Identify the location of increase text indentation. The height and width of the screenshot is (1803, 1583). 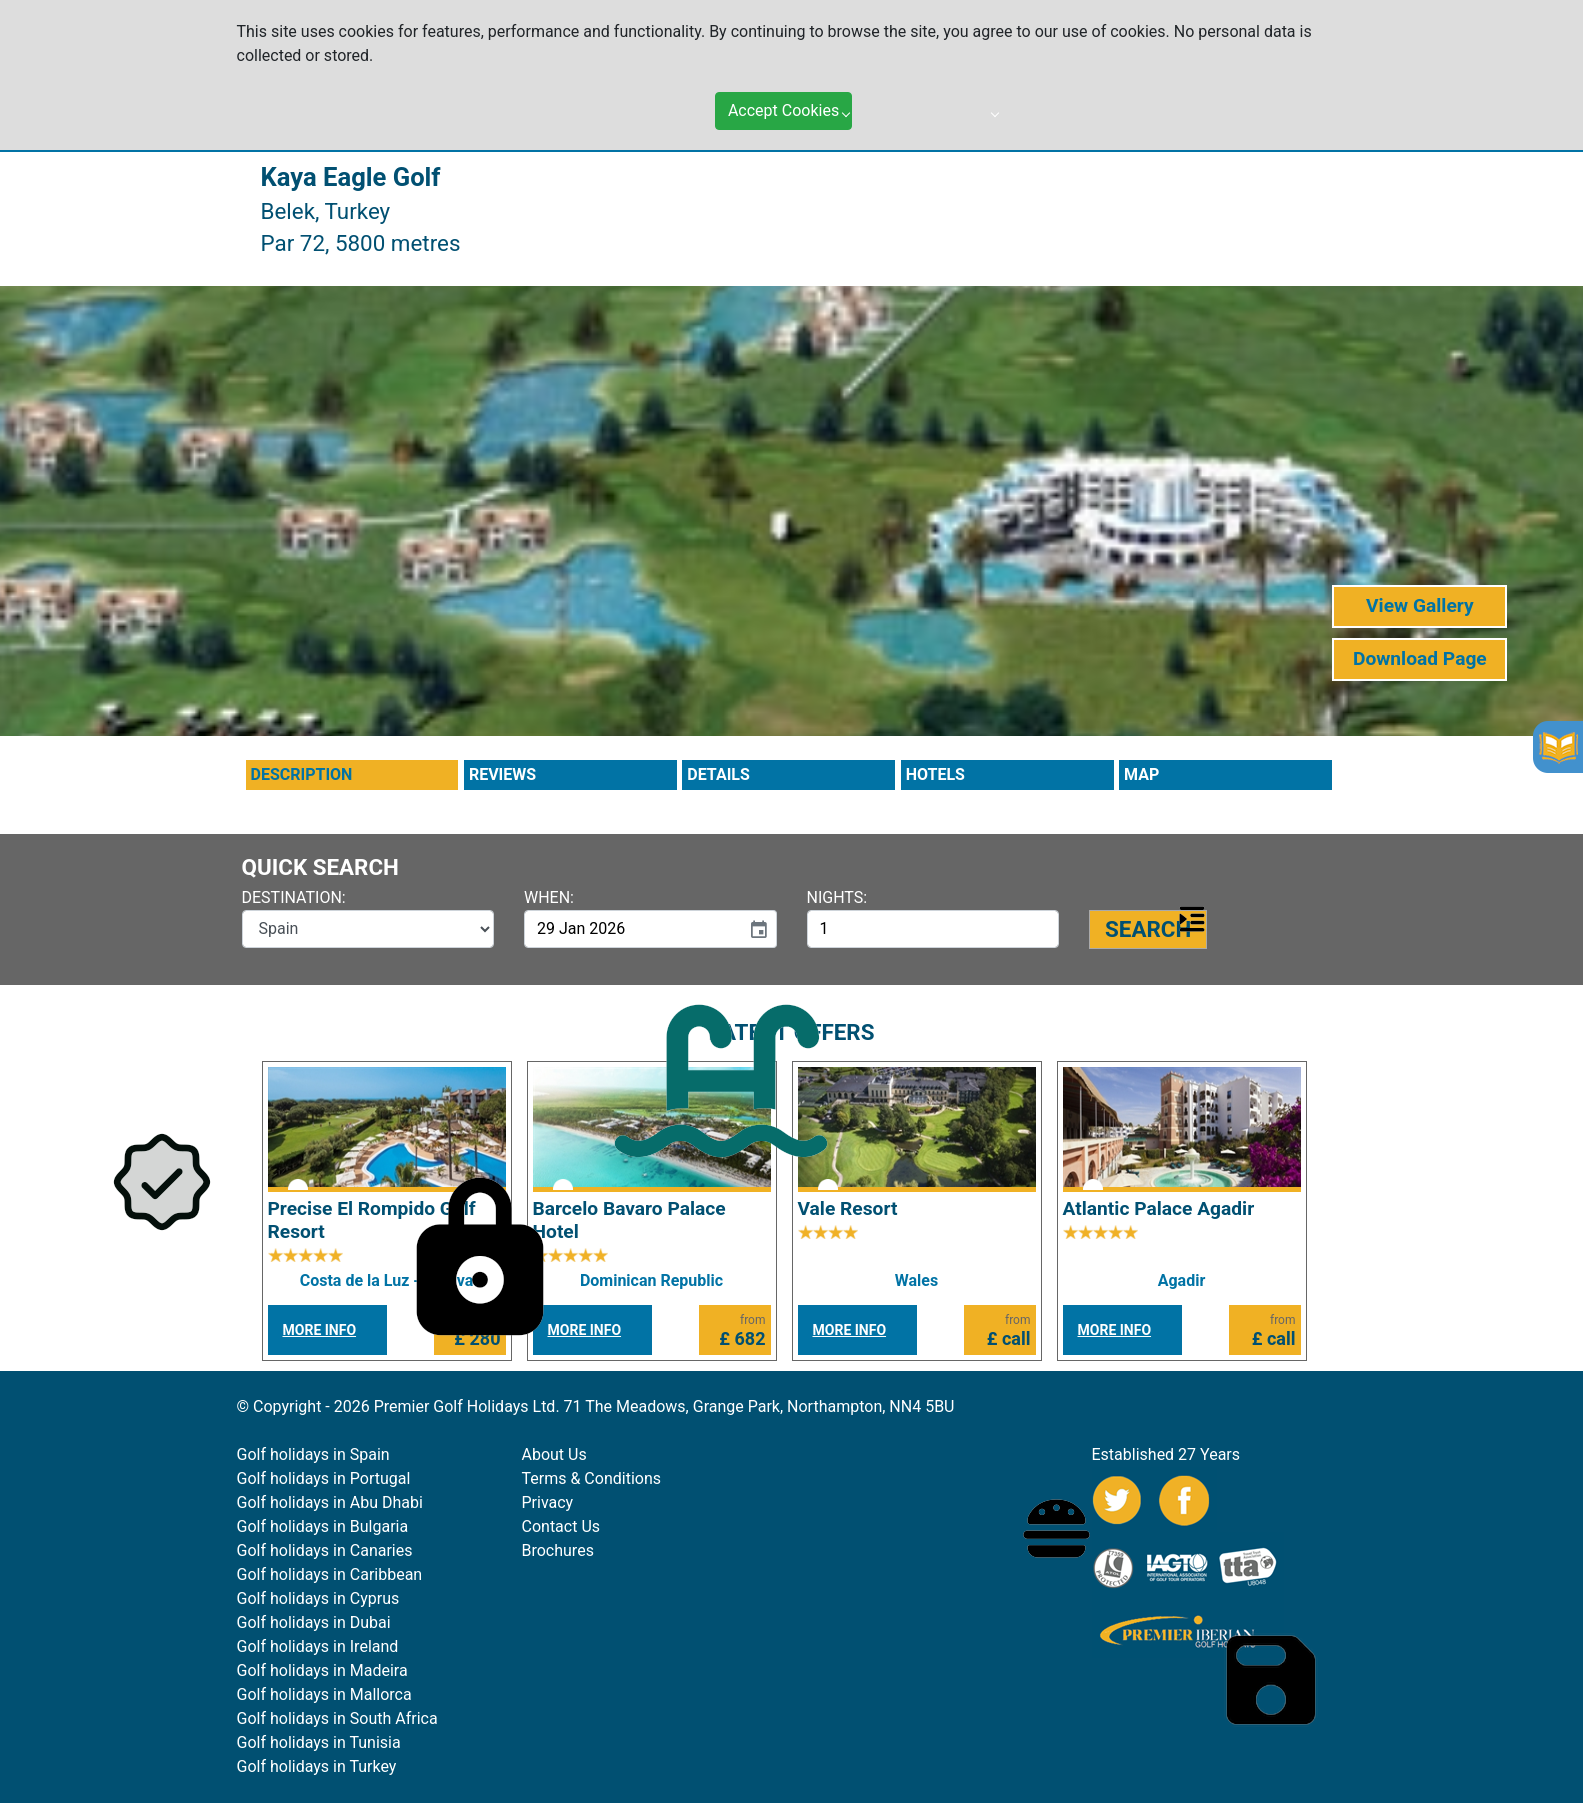
(1192, 919).